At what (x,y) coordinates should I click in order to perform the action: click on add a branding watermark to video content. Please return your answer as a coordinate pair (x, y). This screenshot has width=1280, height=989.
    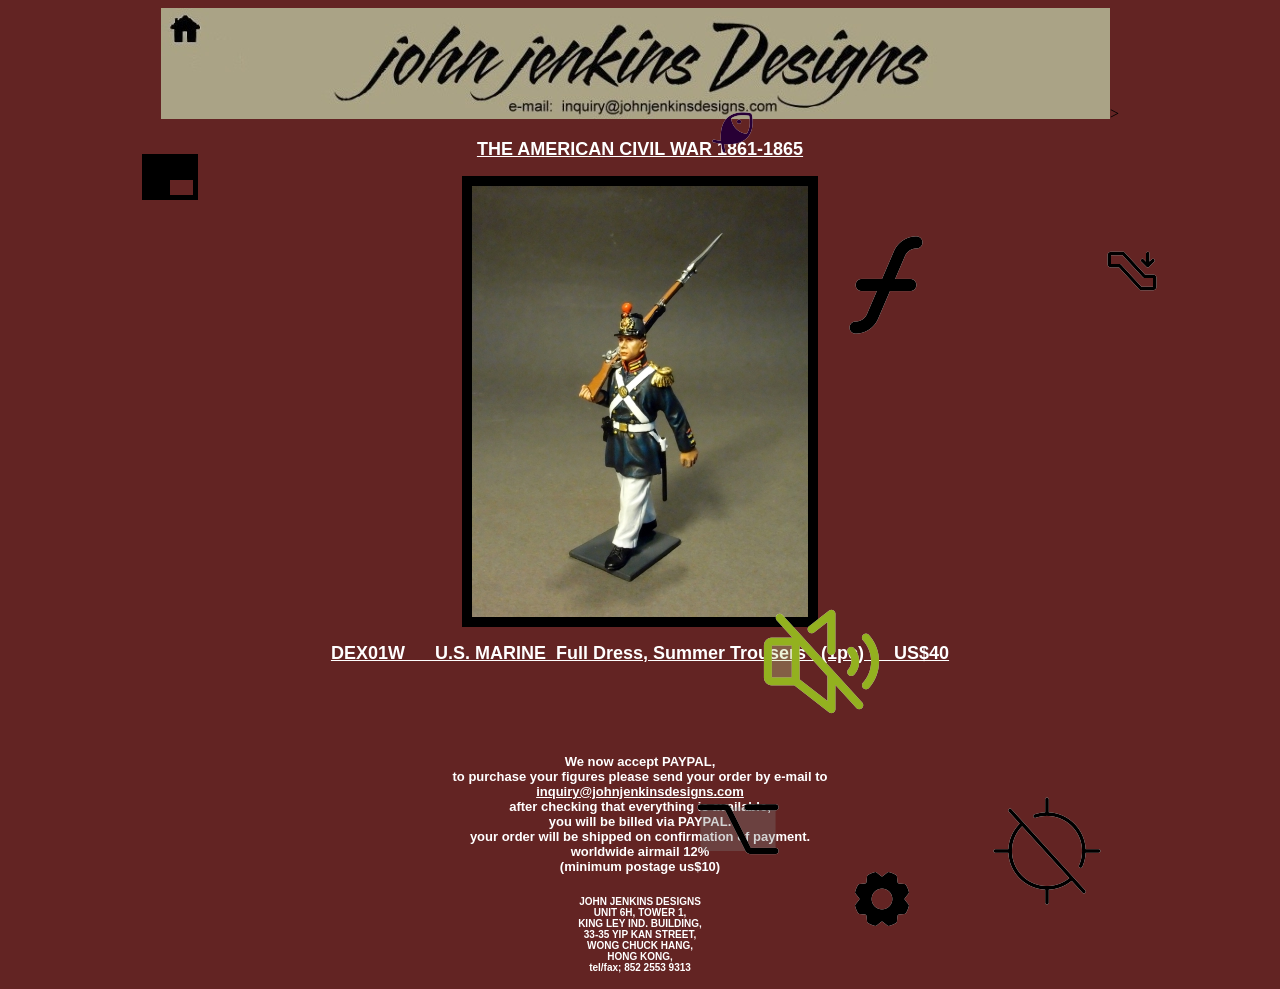
    Looking at the image, I should click on (170, 177).